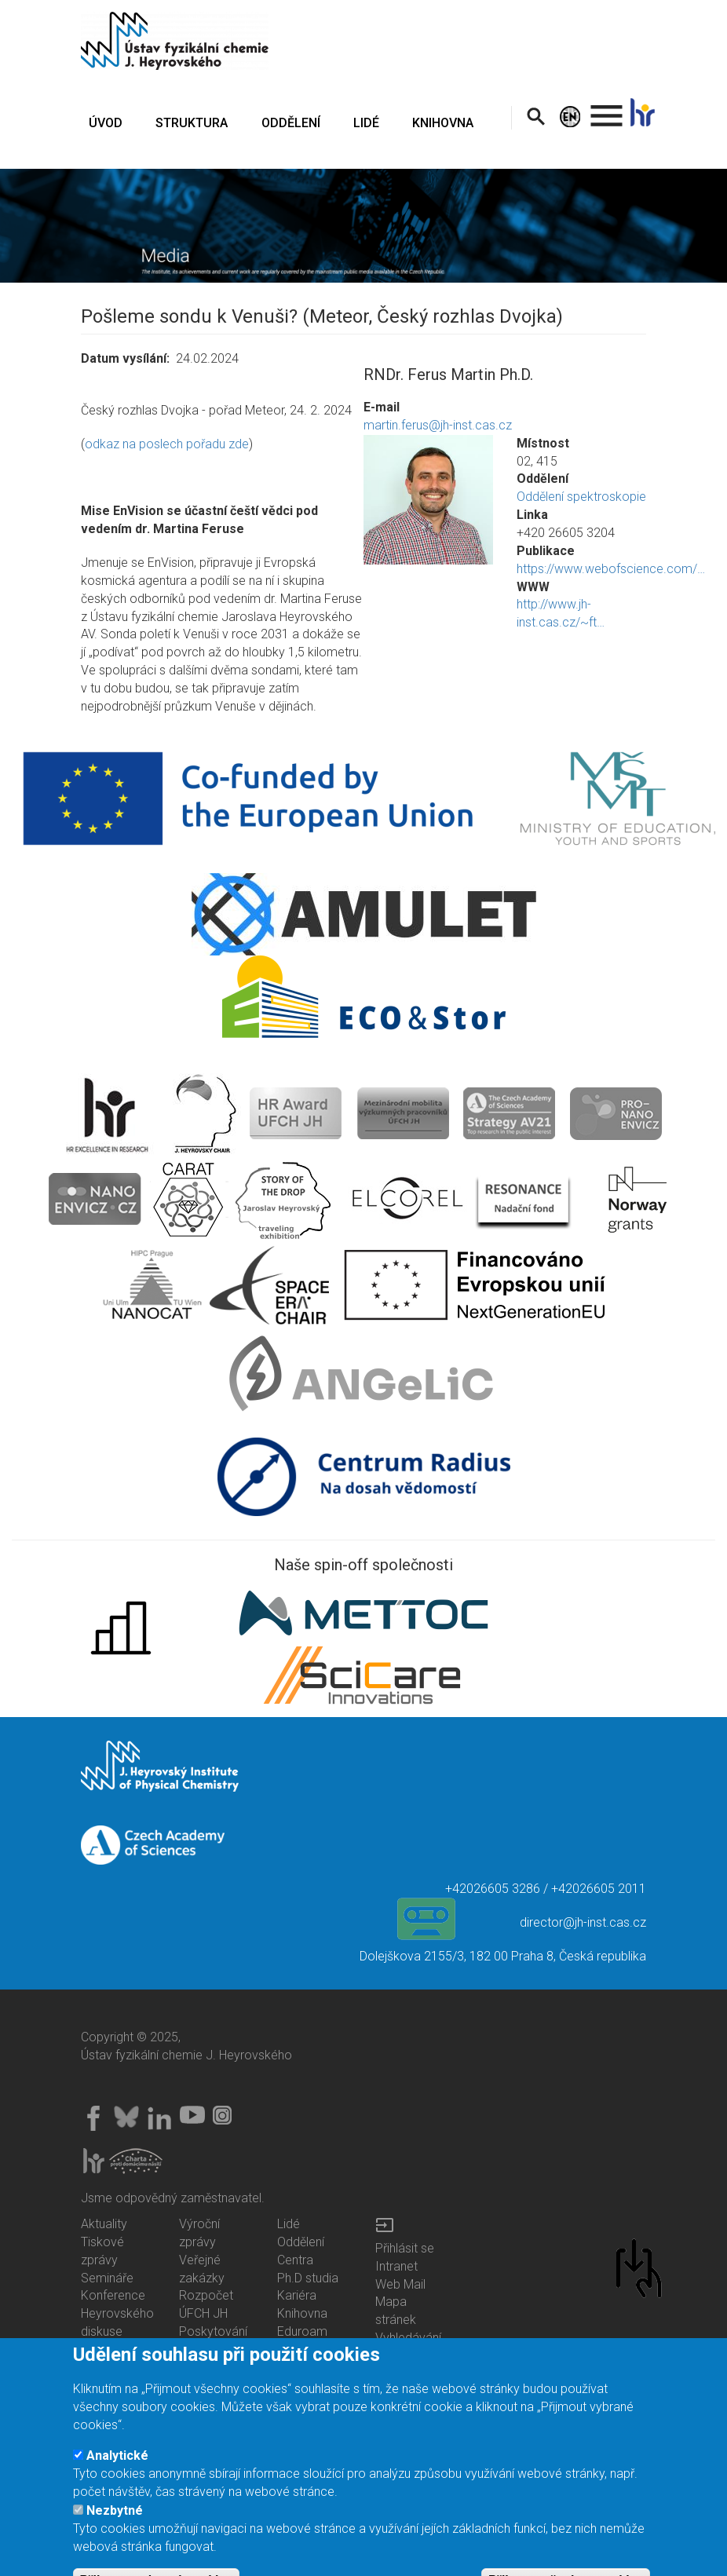 The height and width of the screenshot is (2576, 727). Describe the element at coordinates (426, 1919) in the screenshot. I see `access audio recordings or voice memos` at that location.